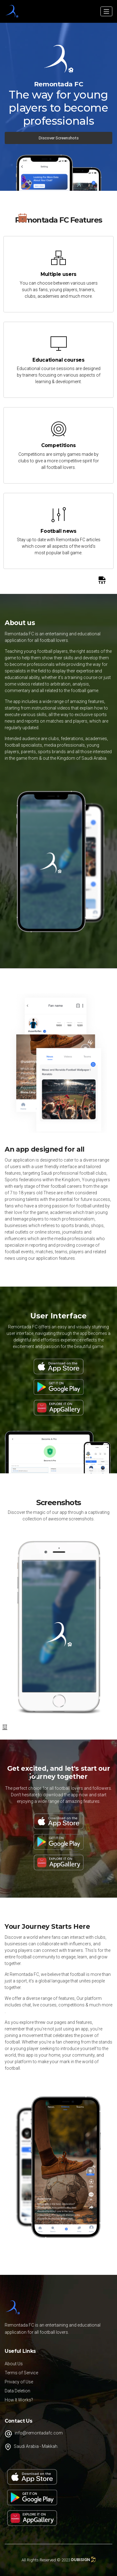 Image resolution: width=117 pixels, height=2576 pixels. I want to click on indicates premium or pro membership status, so click(32, 1776).